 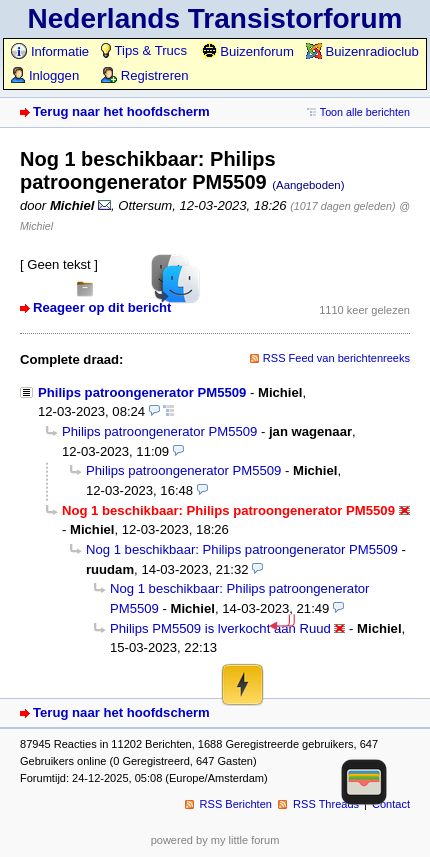 I want to click on launch macos setup assistant, so click(x=175, y=278).